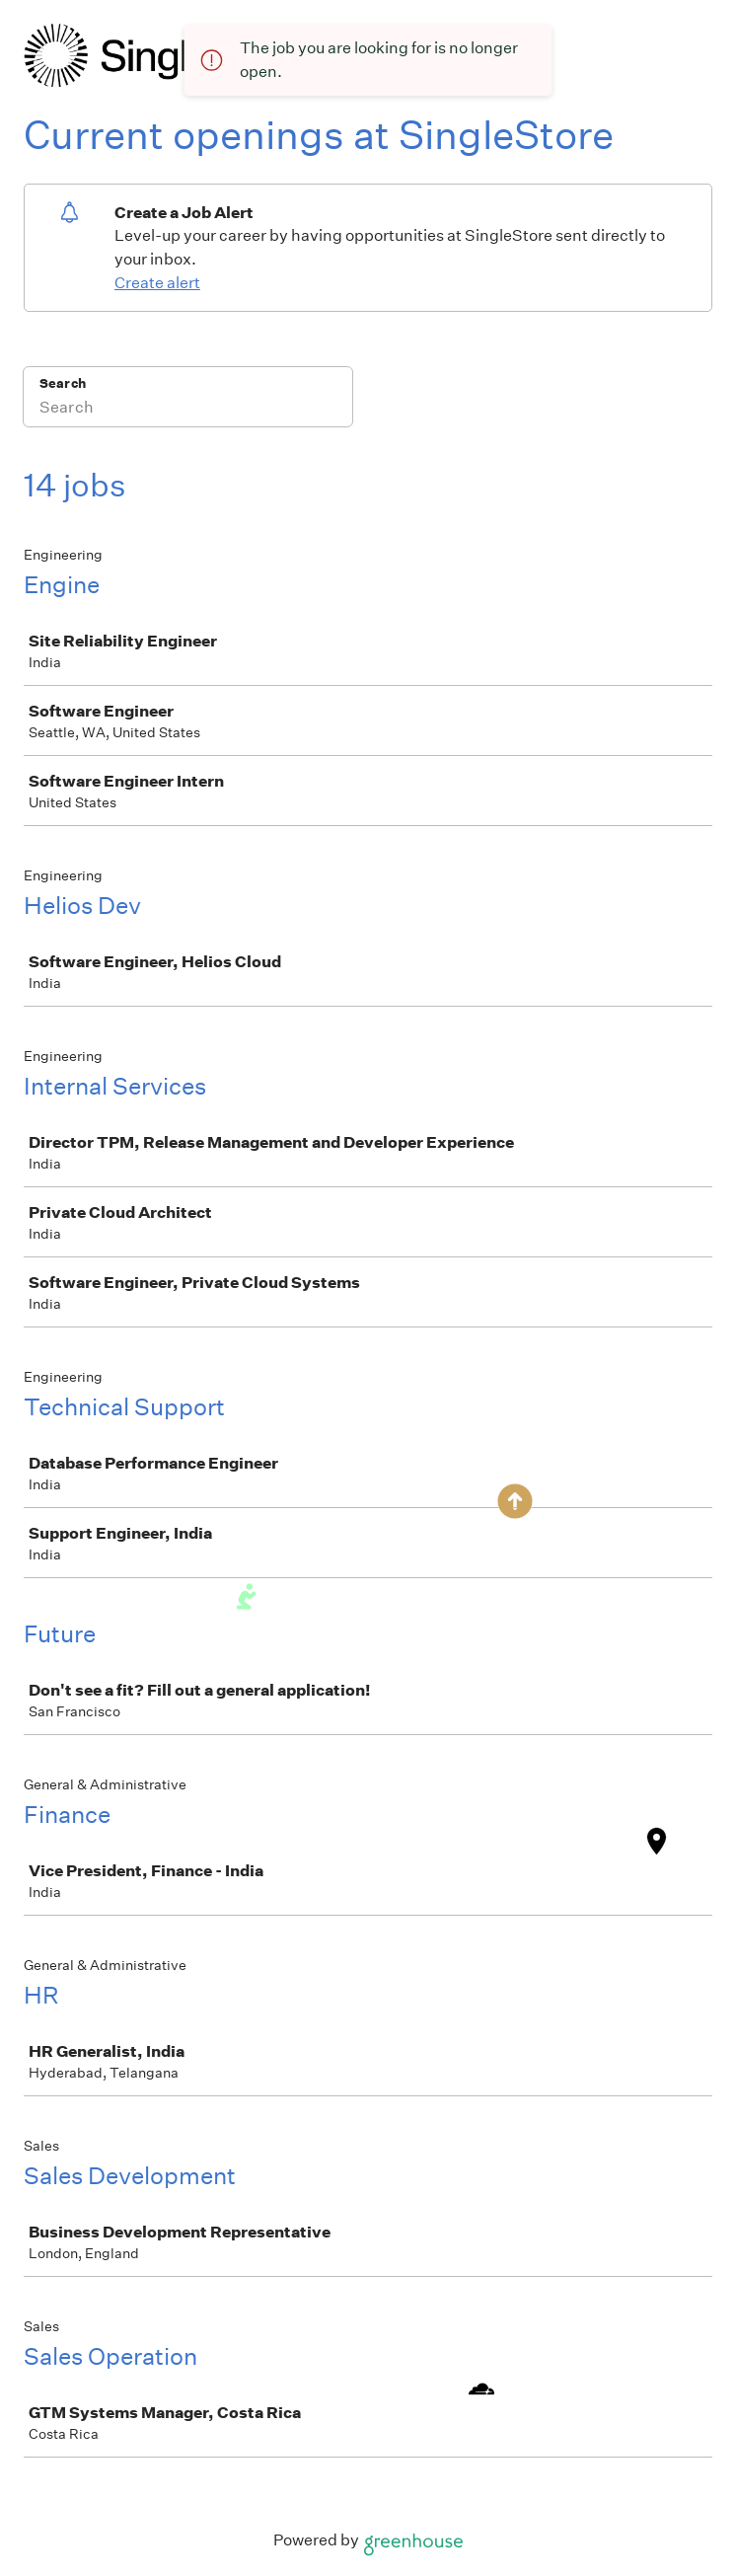 The width and height of the screenshot is (736, 2576). What do you see at coordinates (246, 1596) in the screenshot?
I see `access prayer or meditation features` at bounding box center [246, 1596].